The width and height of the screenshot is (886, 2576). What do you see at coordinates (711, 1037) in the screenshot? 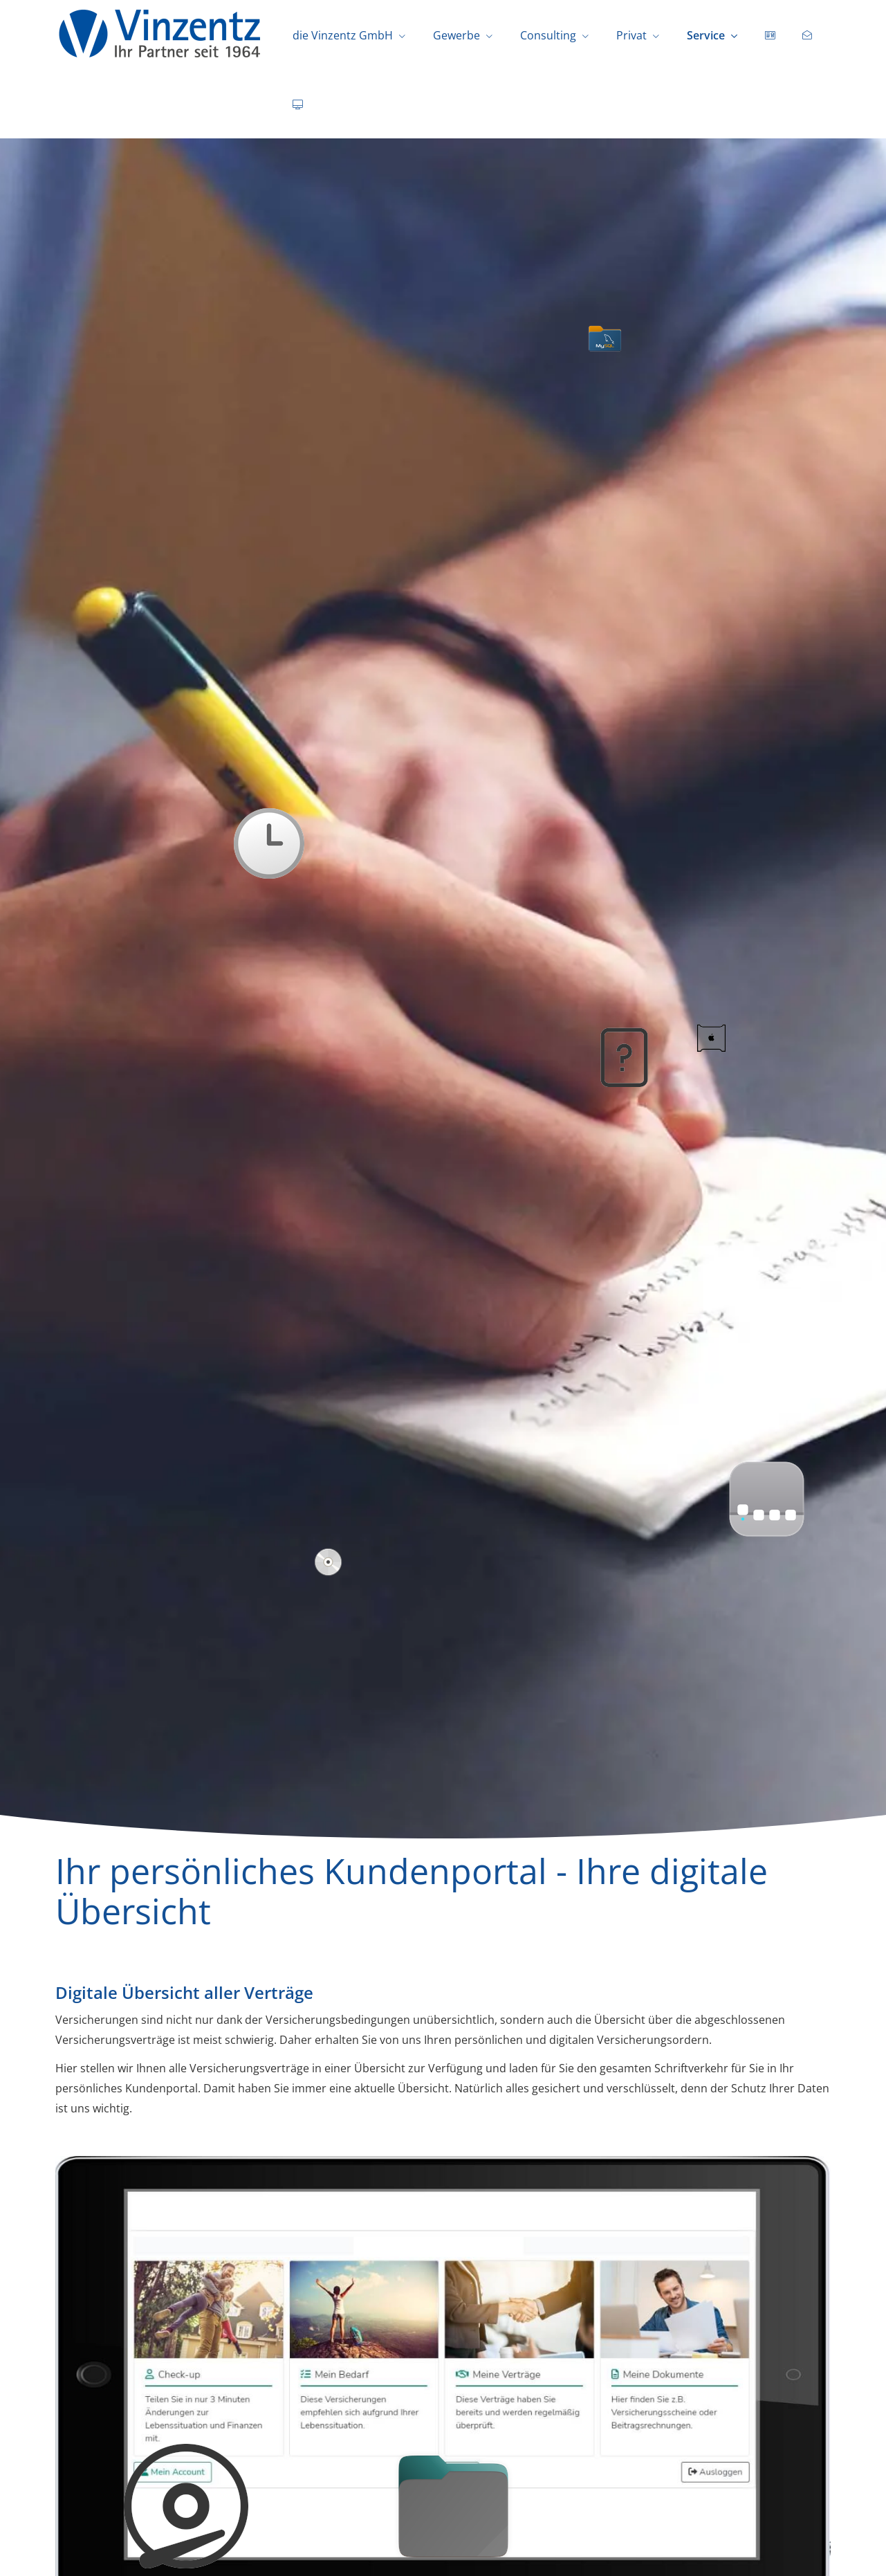
I see `navigate to mac pro in finder sidebar` at bounding box center [711, 1037].